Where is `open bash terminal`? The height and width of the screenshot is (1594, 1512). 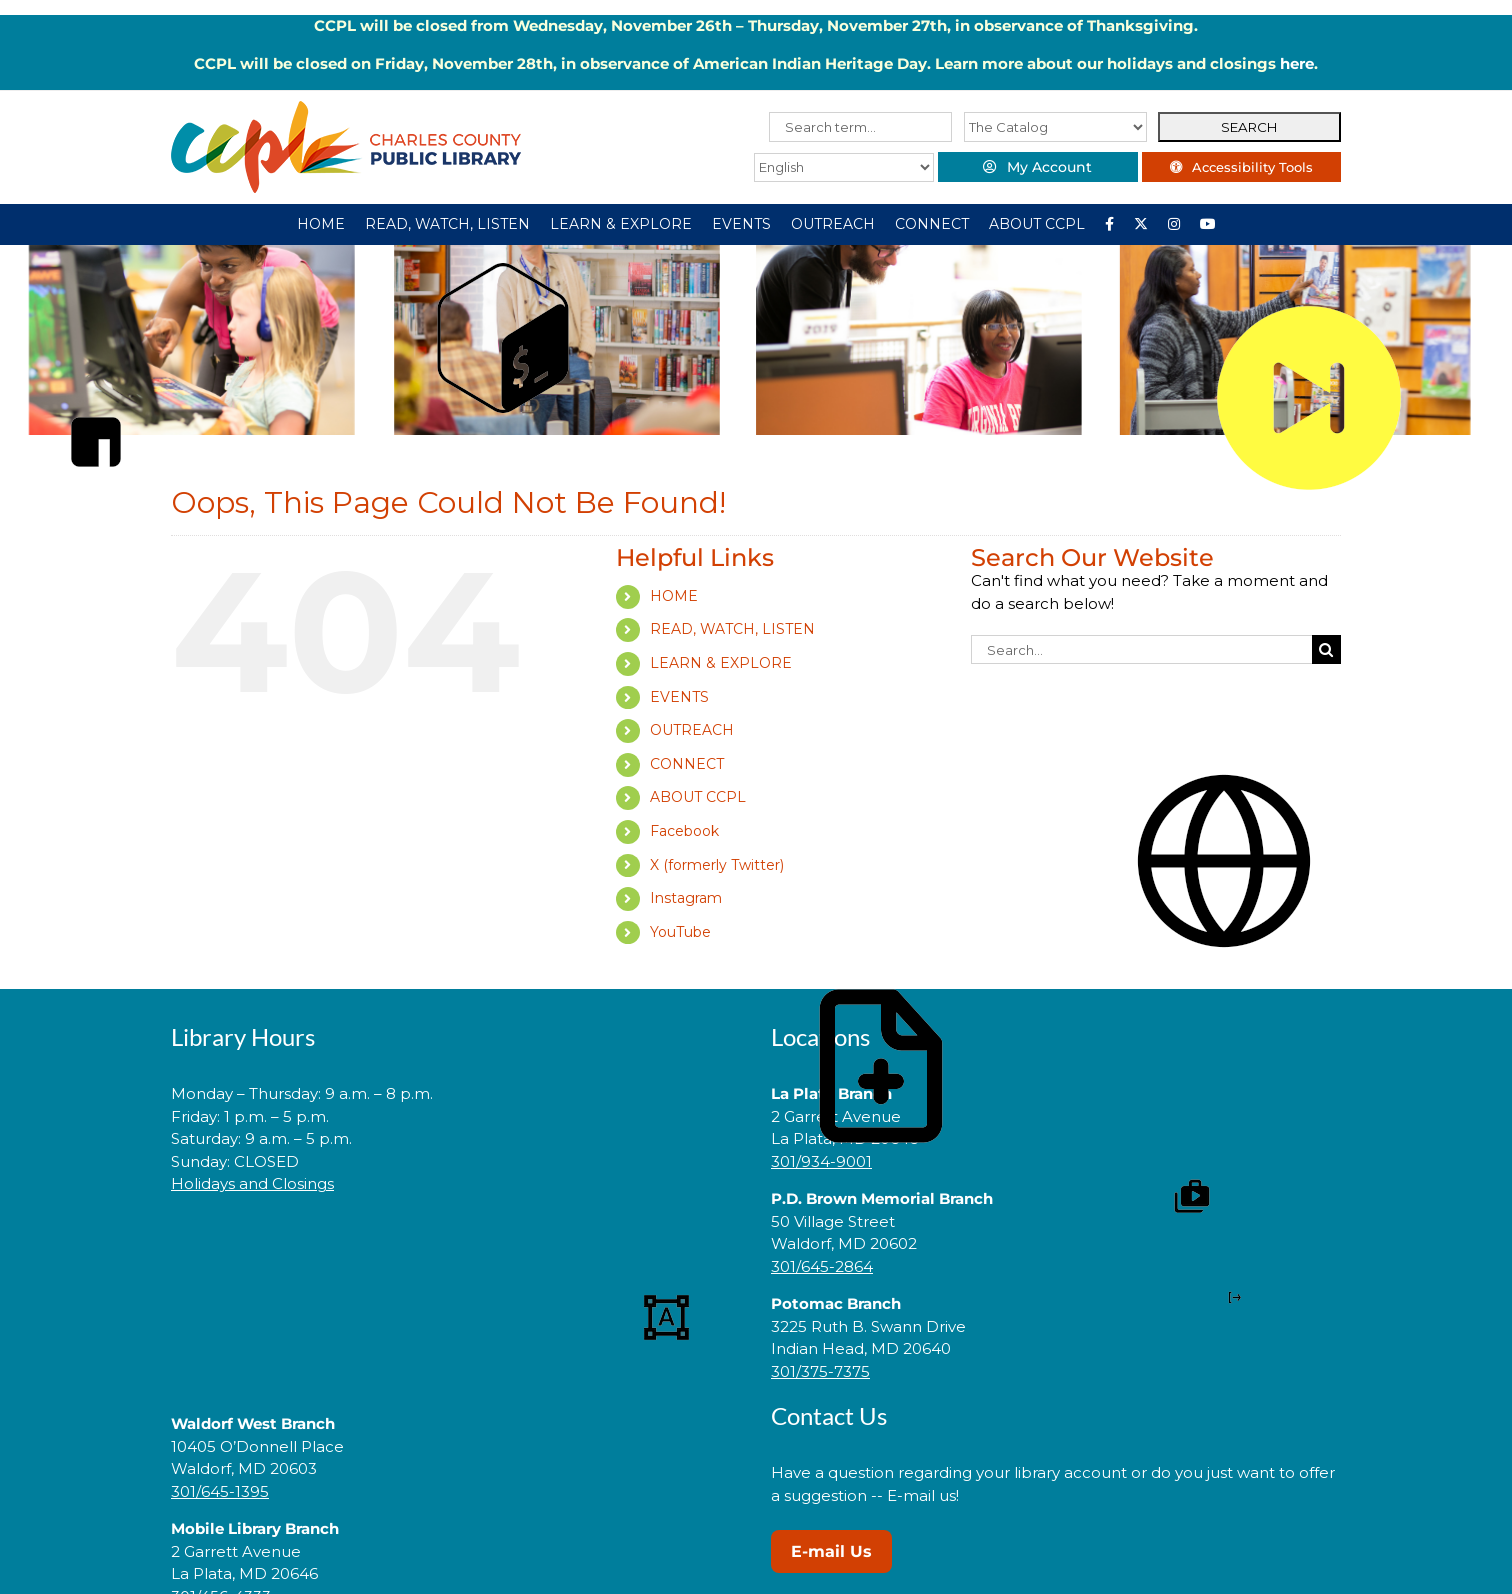 open bash terminal is located at coordinates (503, 338).